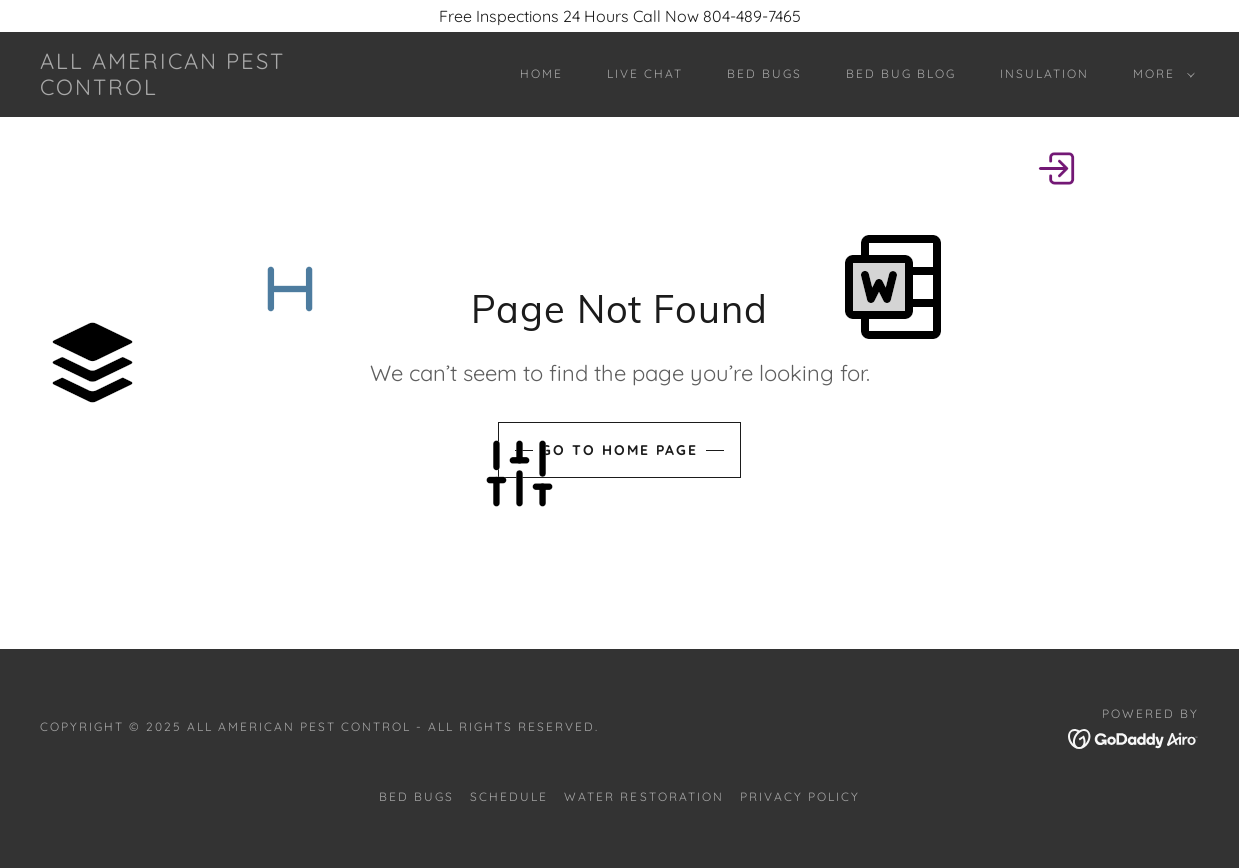  Describe the element at coordinates (897, 287) in the screenshot. I see `open microsoft word` at that location.